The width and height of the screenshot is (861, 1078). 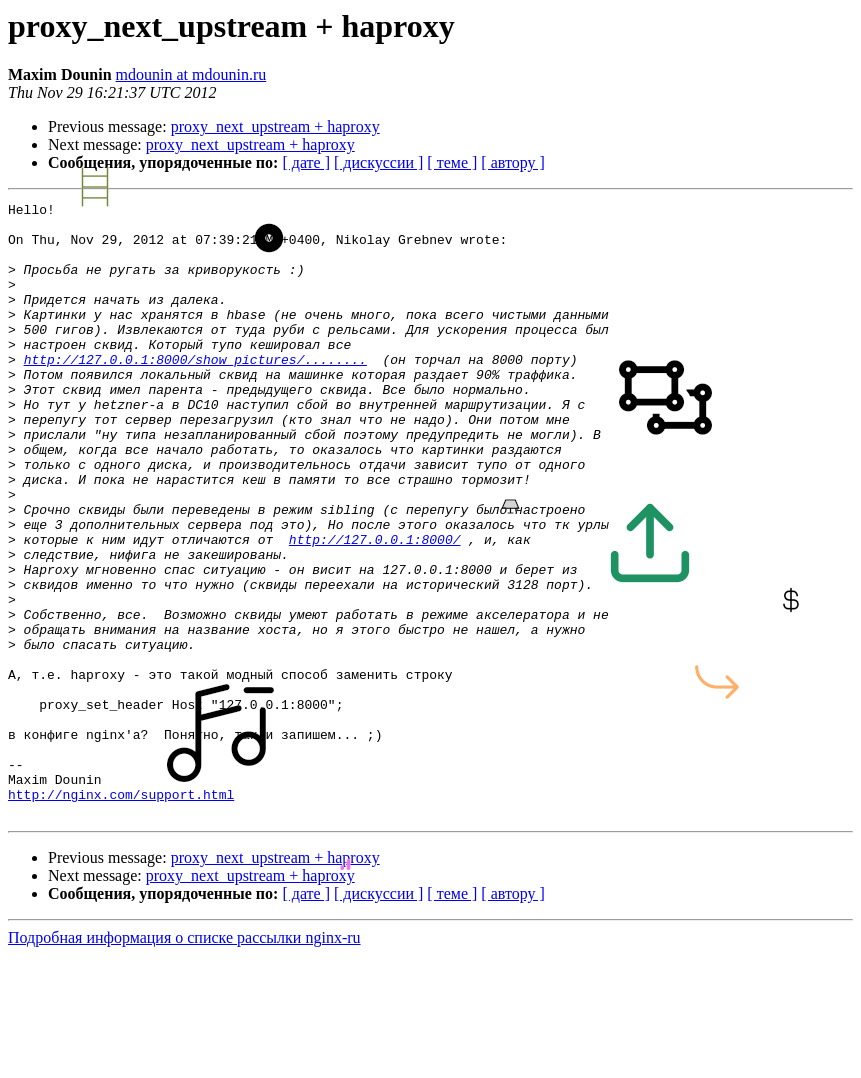 What do you see at coordinates (791, 600) in the screenshot?
I see `view pricing or payment options` at bounding box center [791, 600].